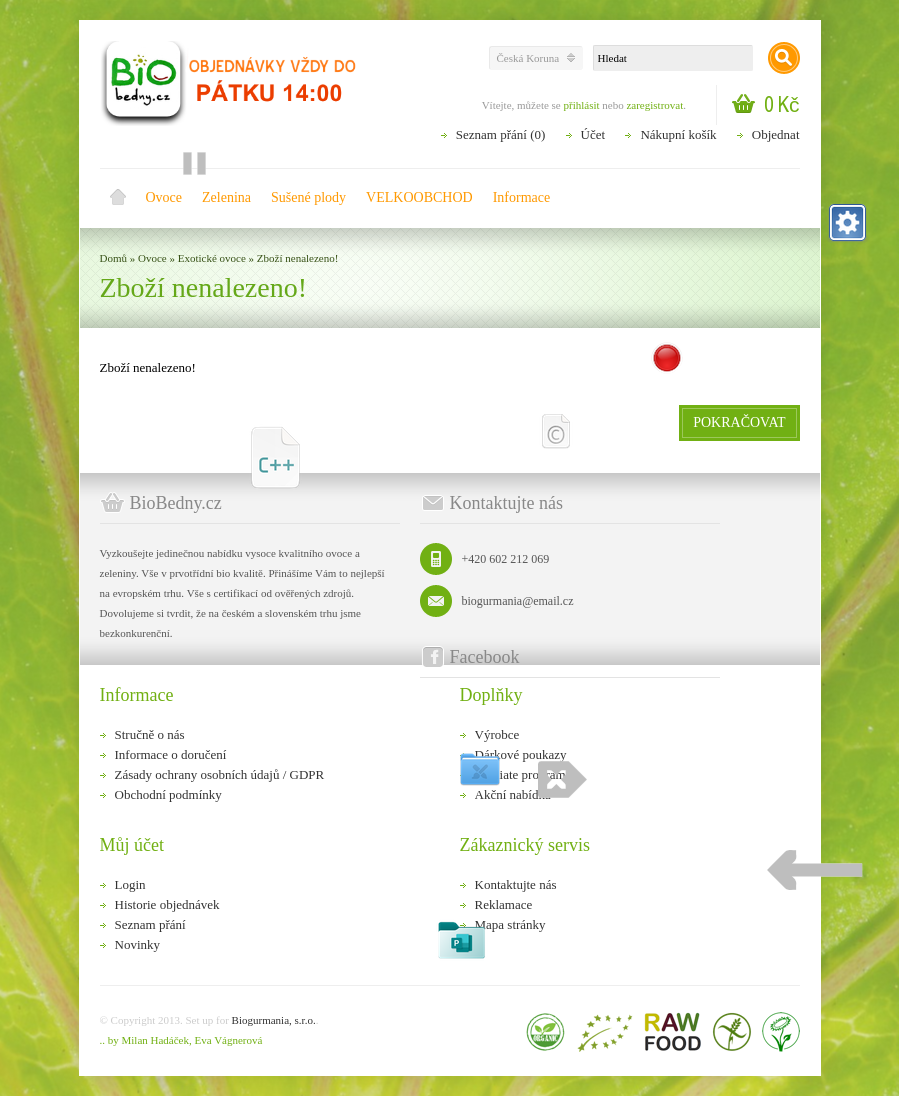 The width and height of the screenshot is (899, 1096). I want to click on access system settings, so click(847, 224).